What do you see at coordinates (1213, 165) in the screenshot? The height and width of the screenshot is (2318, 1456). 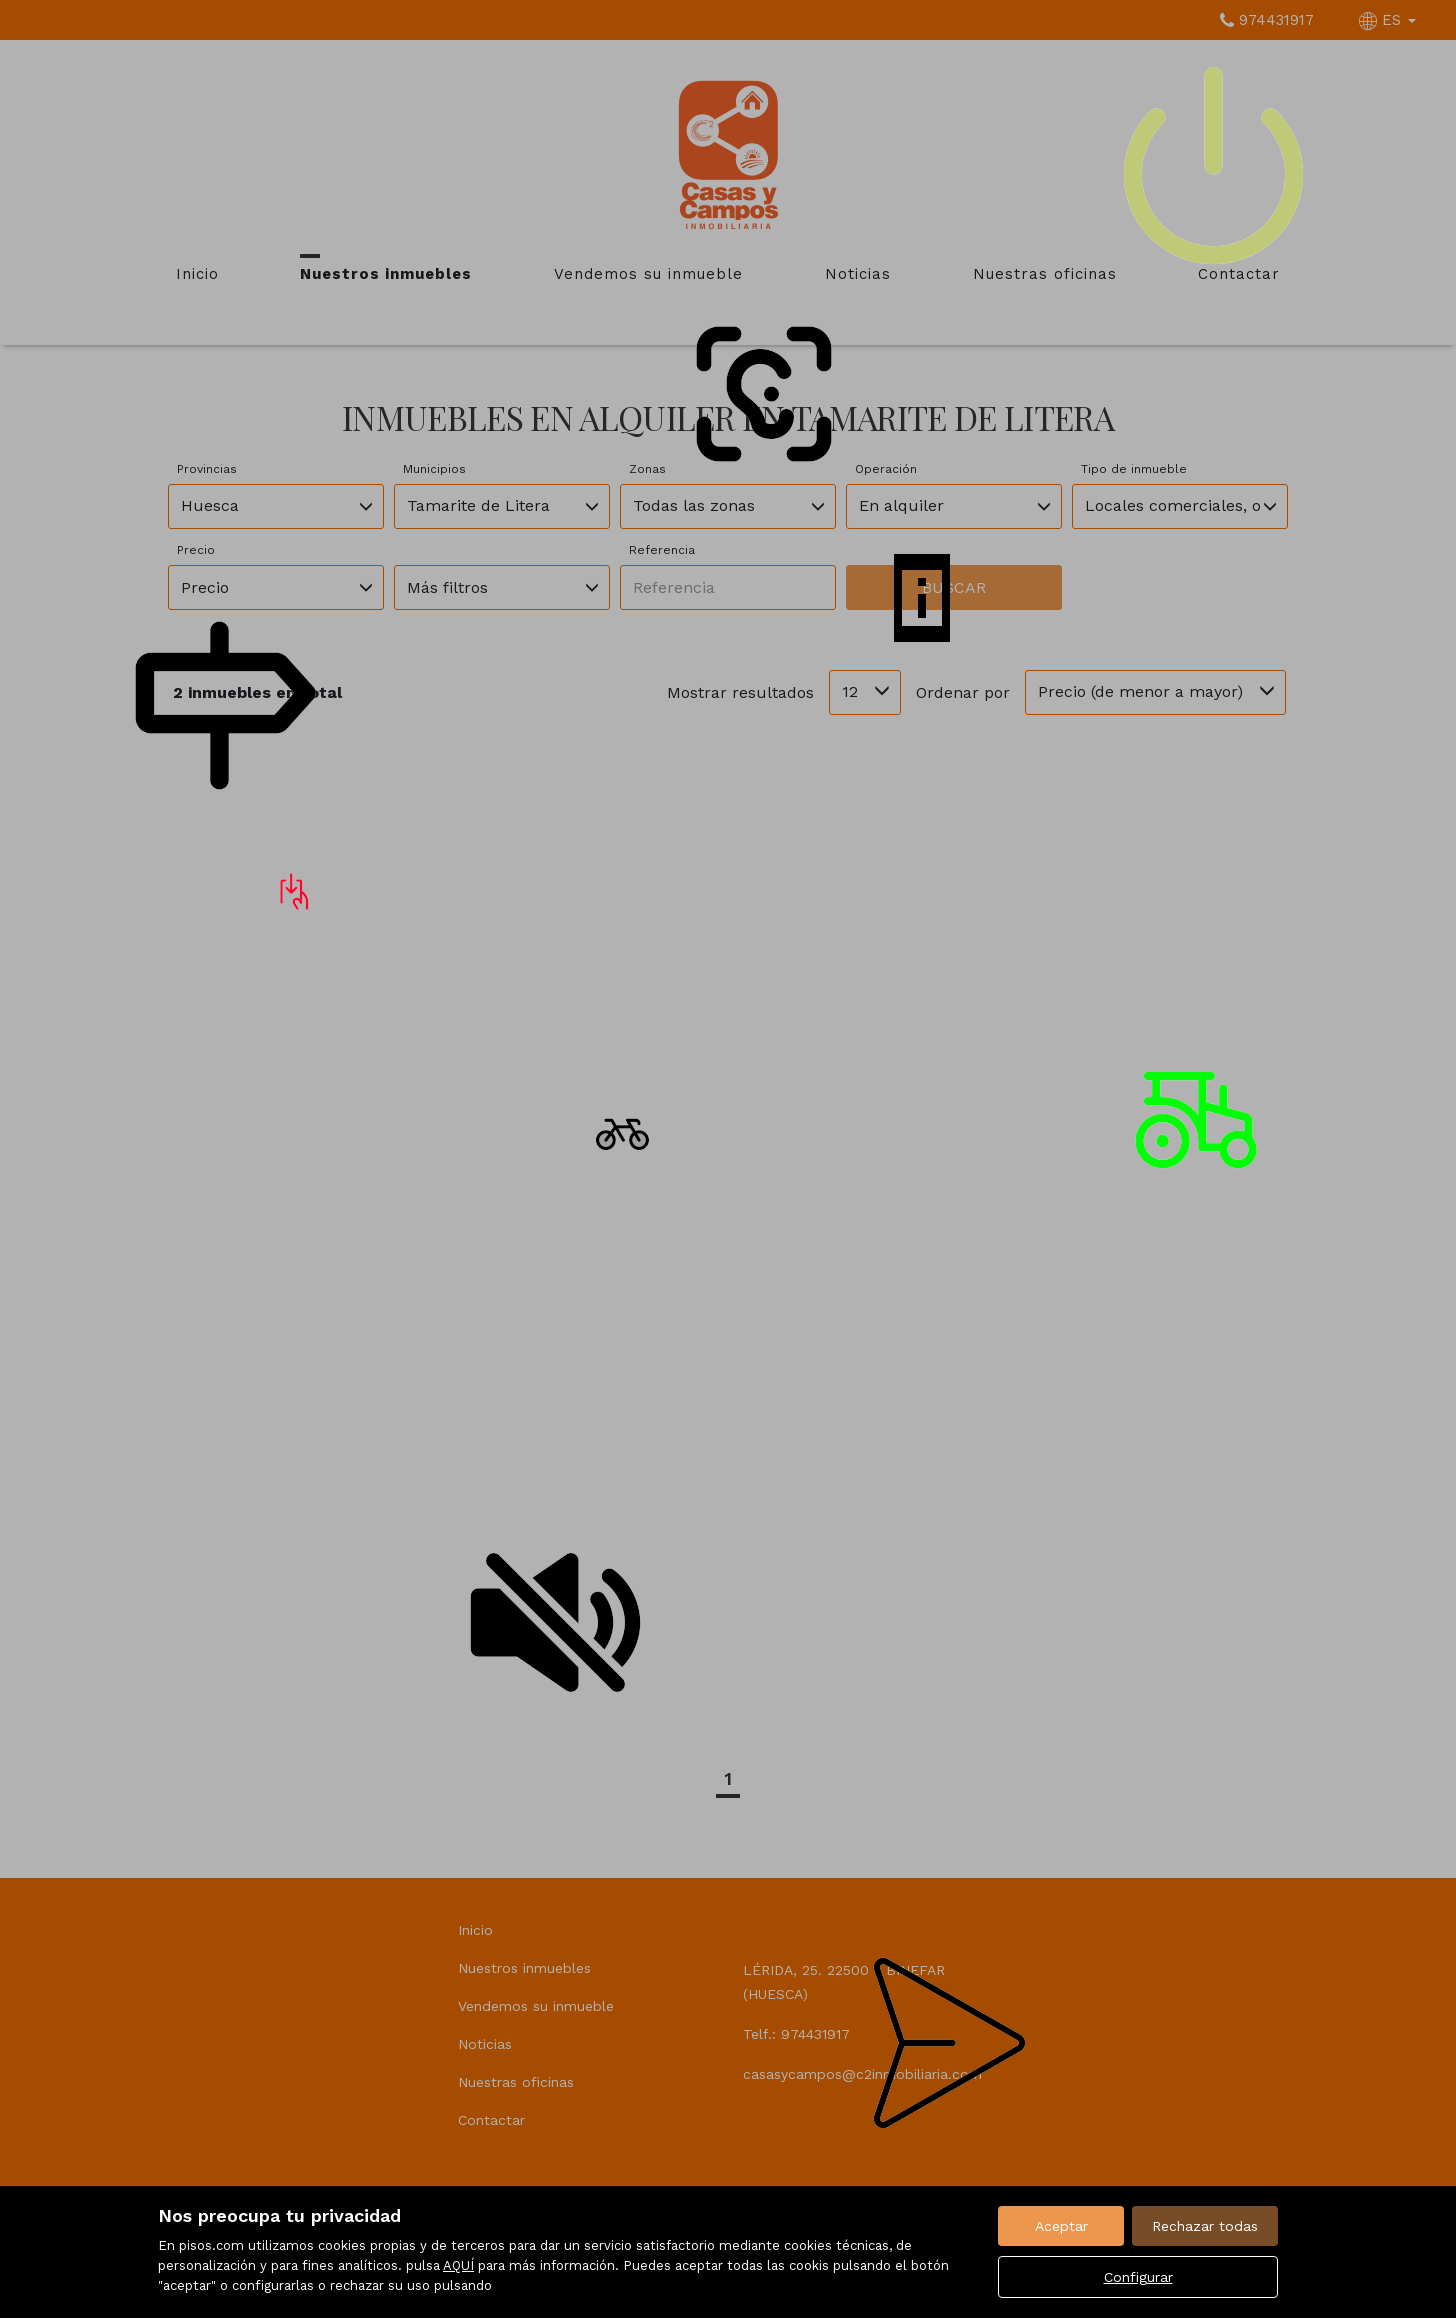 I see `turn device on or off` at bounding box center [1213, 165].